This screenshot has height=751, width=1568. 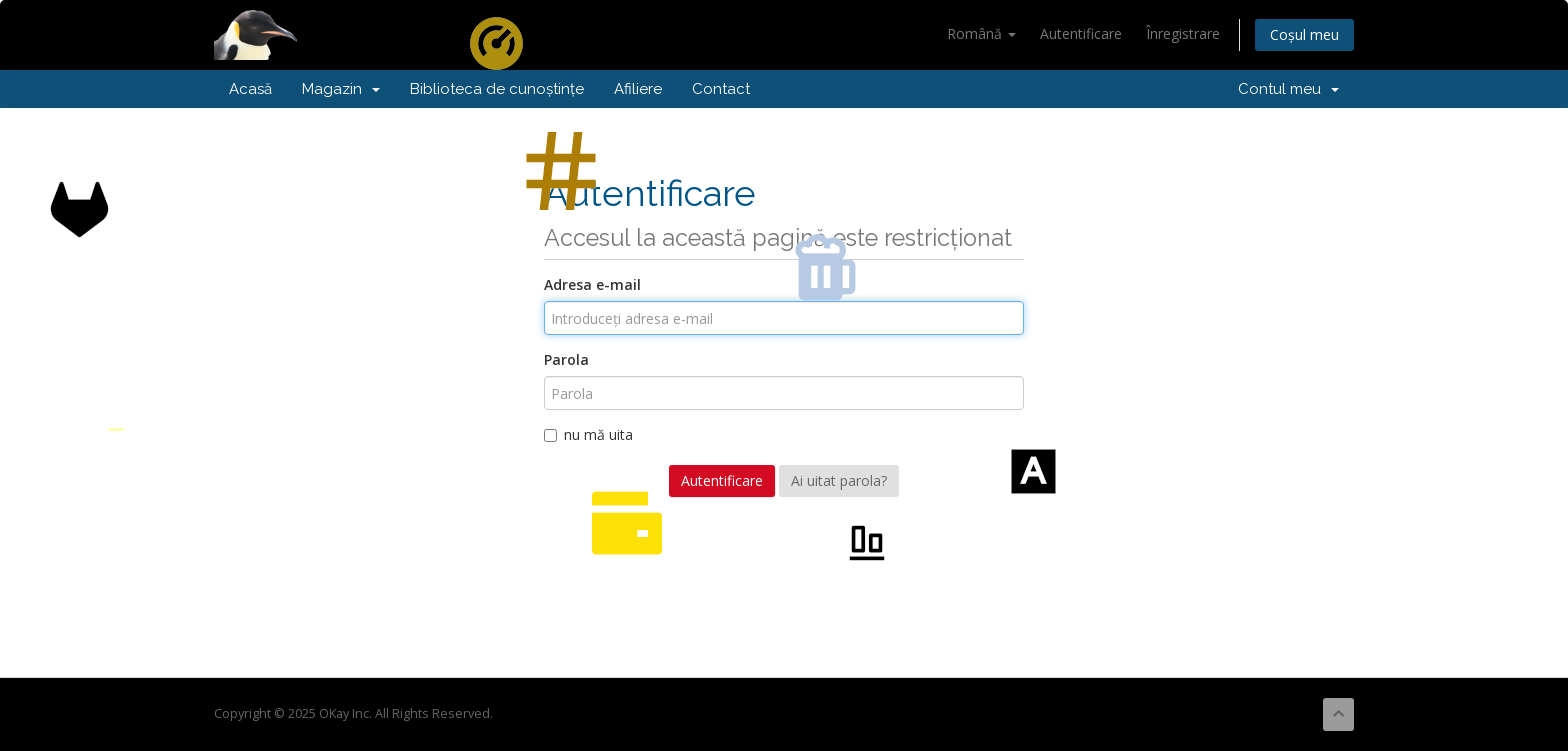 What do you see at coordinates (867, 543) in the screenshot?
I see `align items to the bottom of a container` at bounding box center [867, 543].